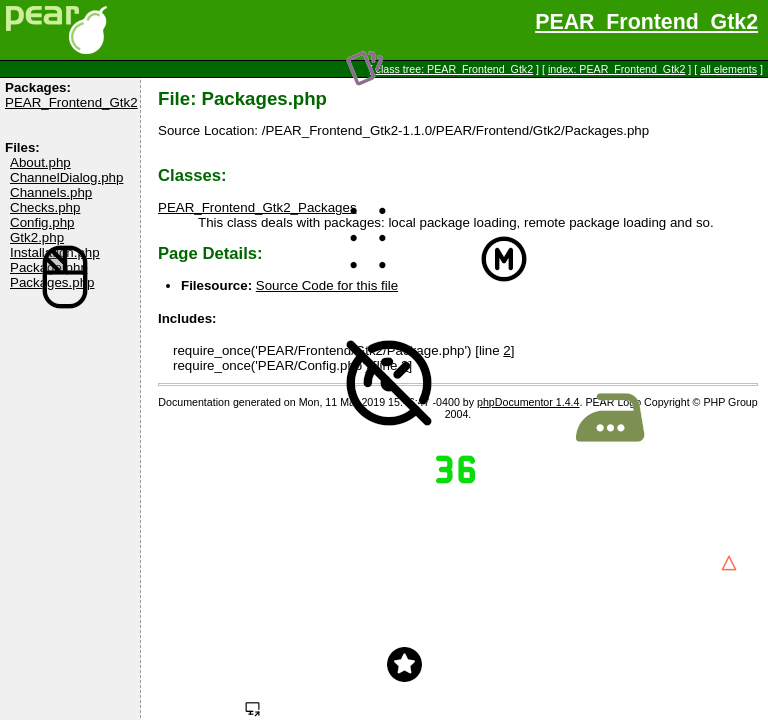 The width and height of the screenshot is (768, 720). I want to click on drag to reorder items in a list, so click(368, 238).